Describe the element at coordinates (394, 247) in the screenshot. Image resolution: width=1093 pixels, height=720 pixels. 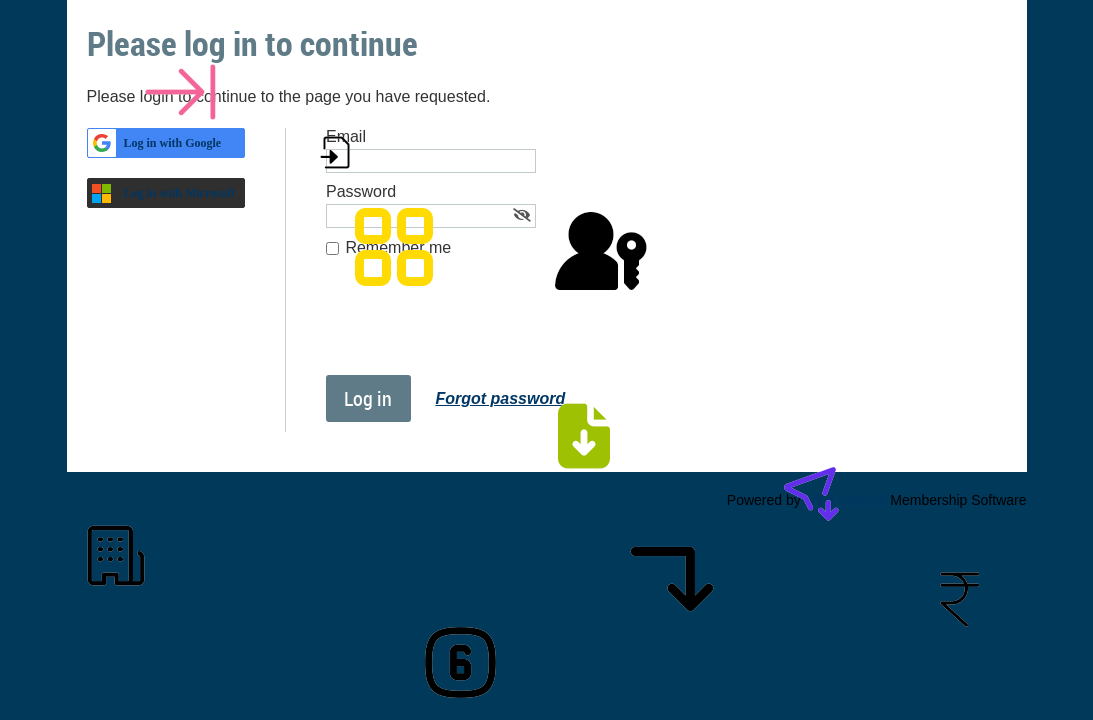
I see `view all apps` at that location.